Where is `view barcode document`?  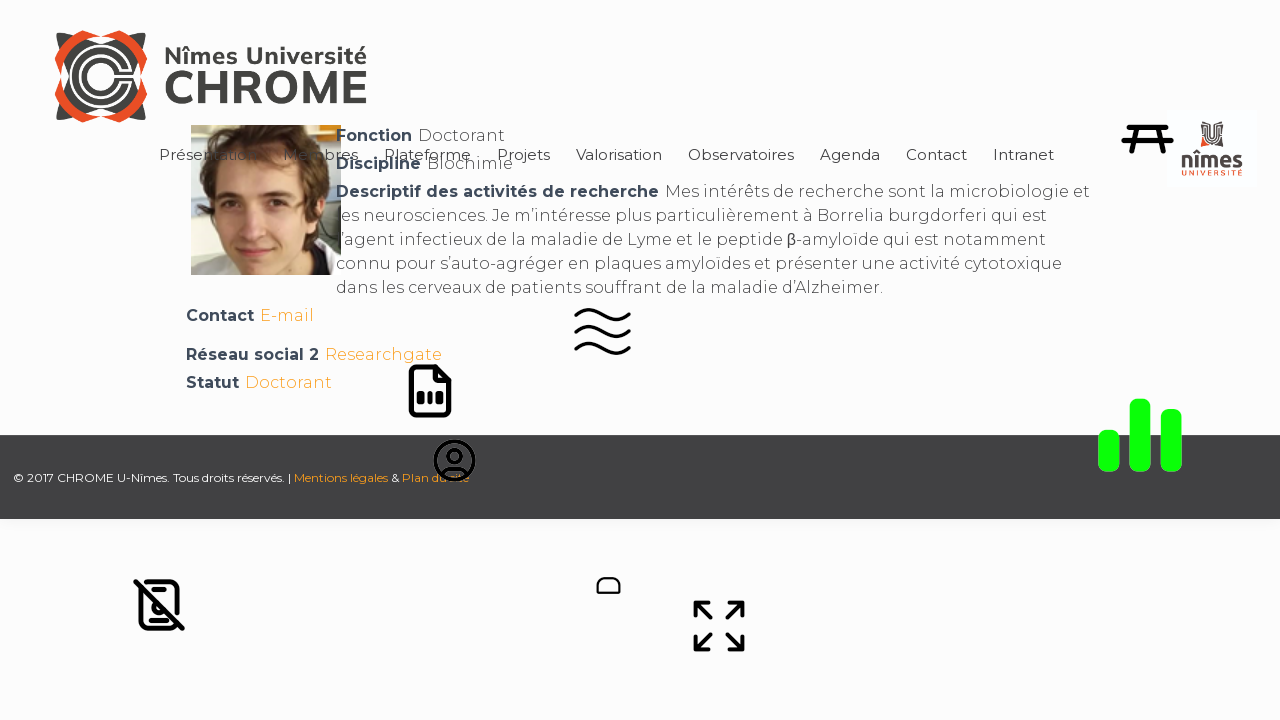 view barcode document is located at coordinates (430, 391).